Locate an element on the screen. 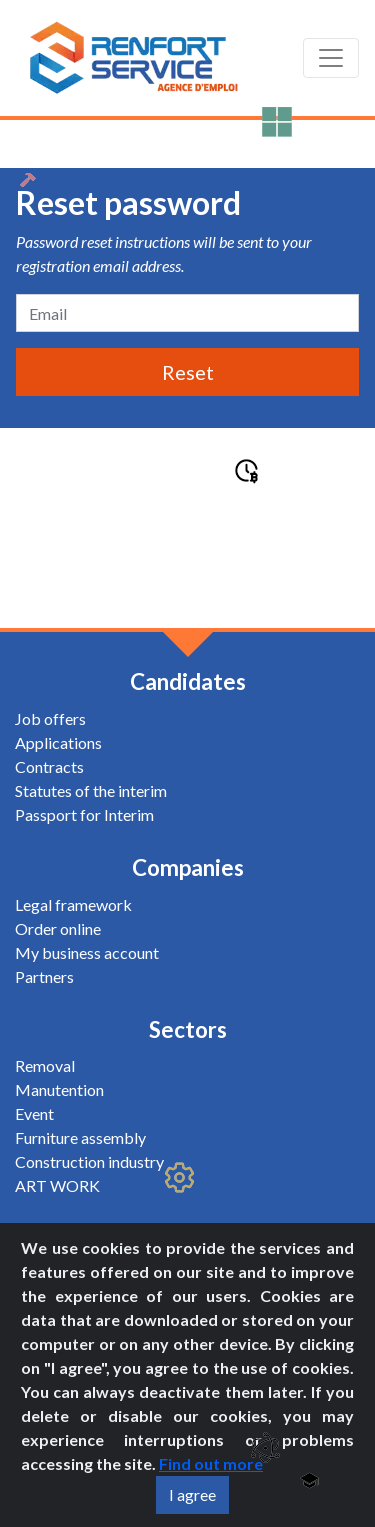  access education or learning features is located at coordinates (309, 1480).